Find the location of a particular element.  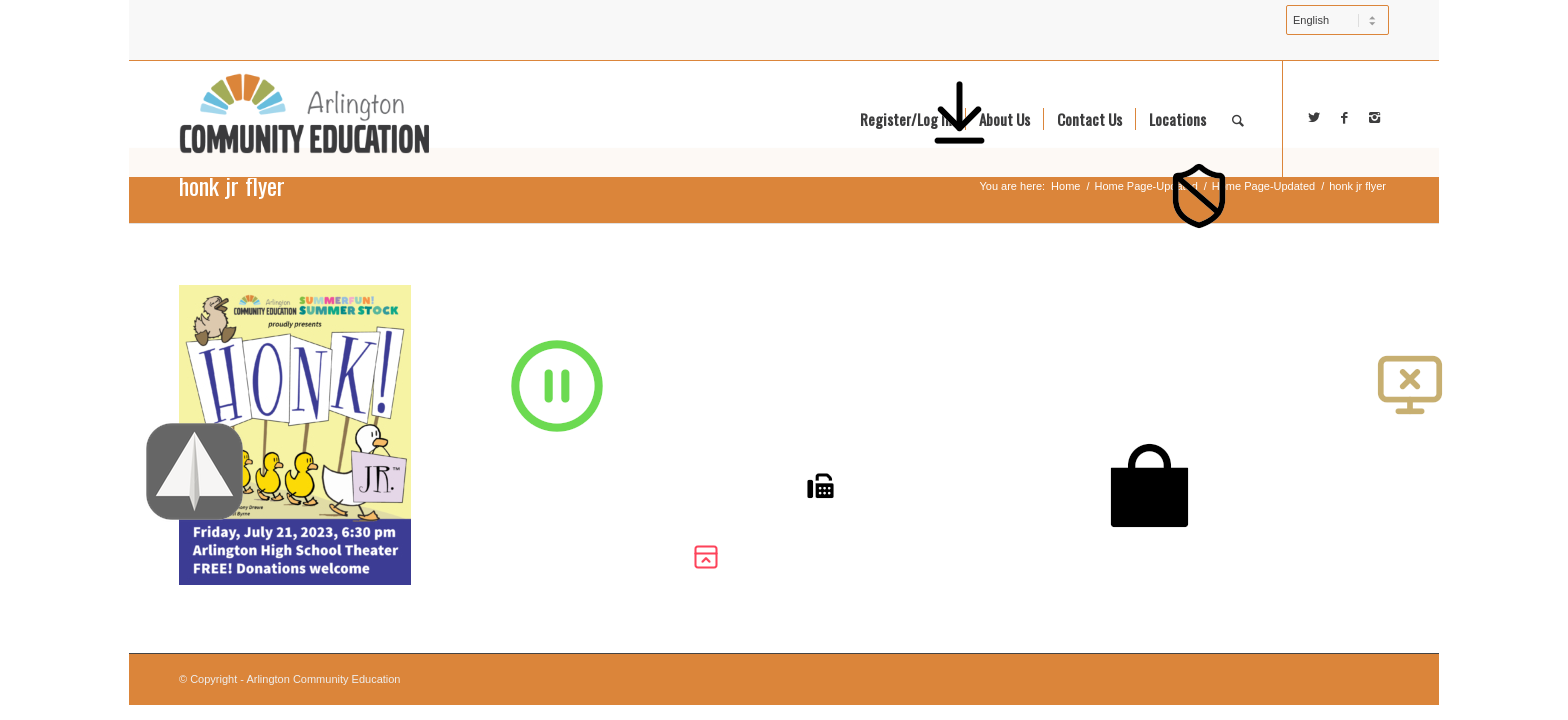

collapse top panel is located at coordinates (706, 557).